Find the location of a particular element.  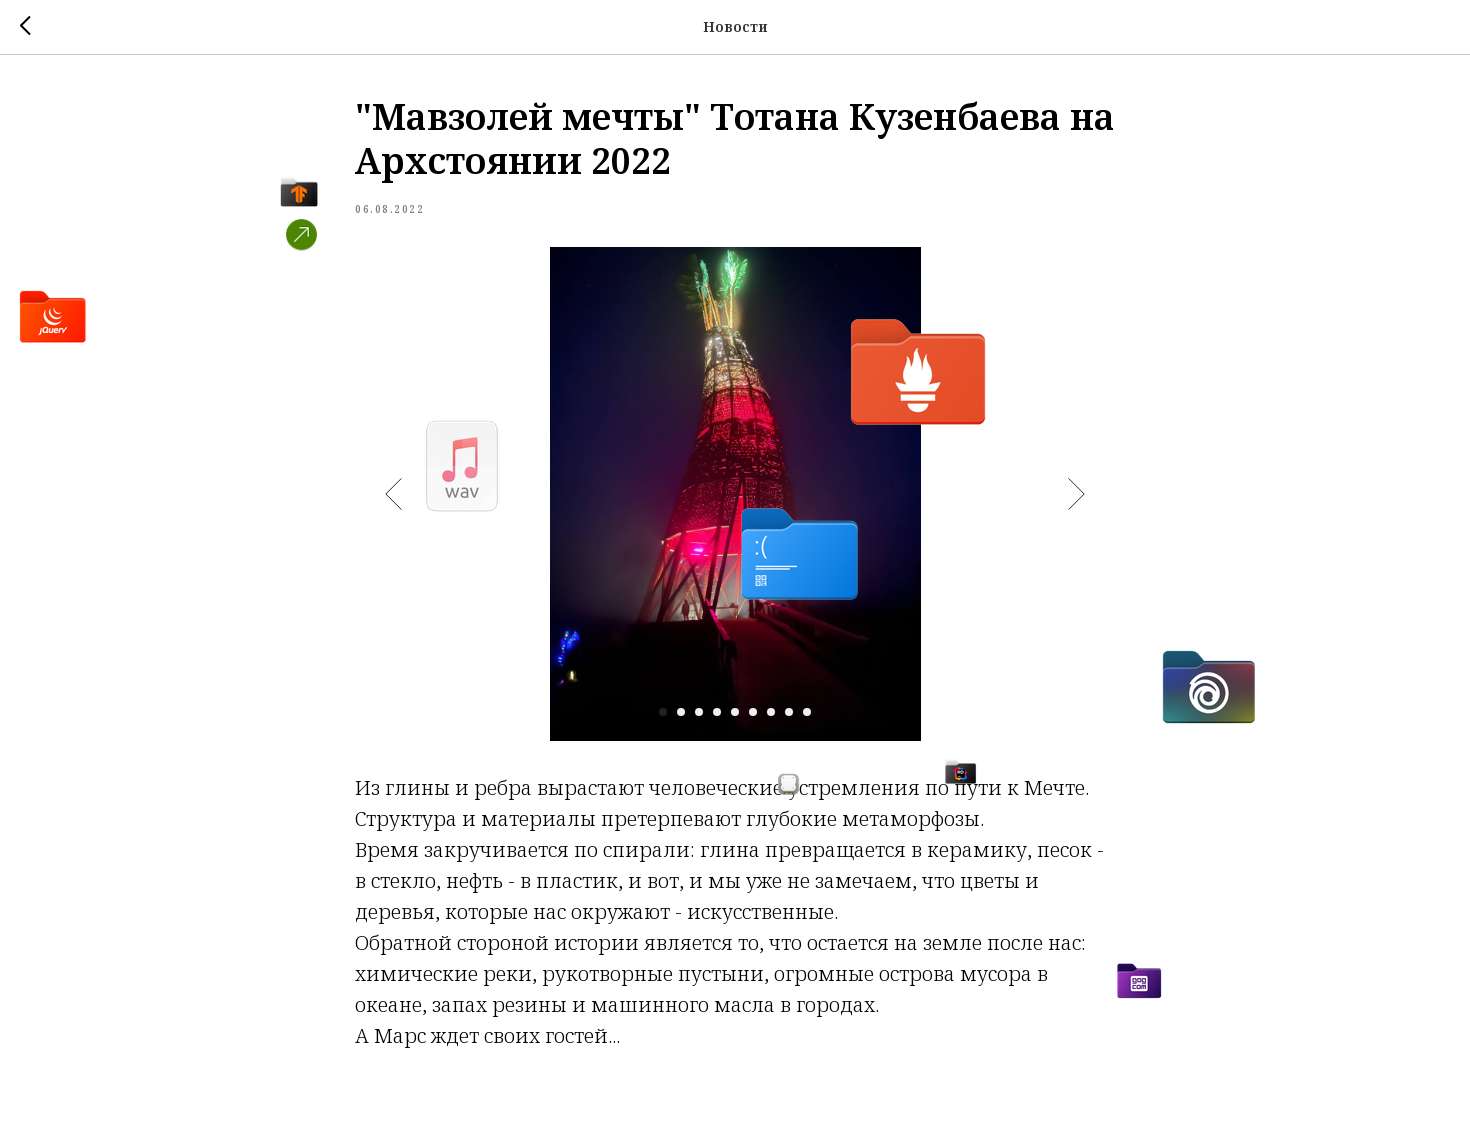

indicates a symbolic link or shortcut to another file is located at coordinates (301, 234).